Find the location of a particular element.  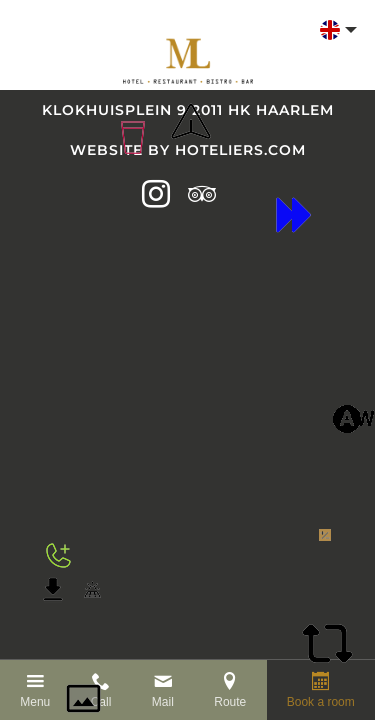

toggle automatic white balance is located at coordinates (354, 419).